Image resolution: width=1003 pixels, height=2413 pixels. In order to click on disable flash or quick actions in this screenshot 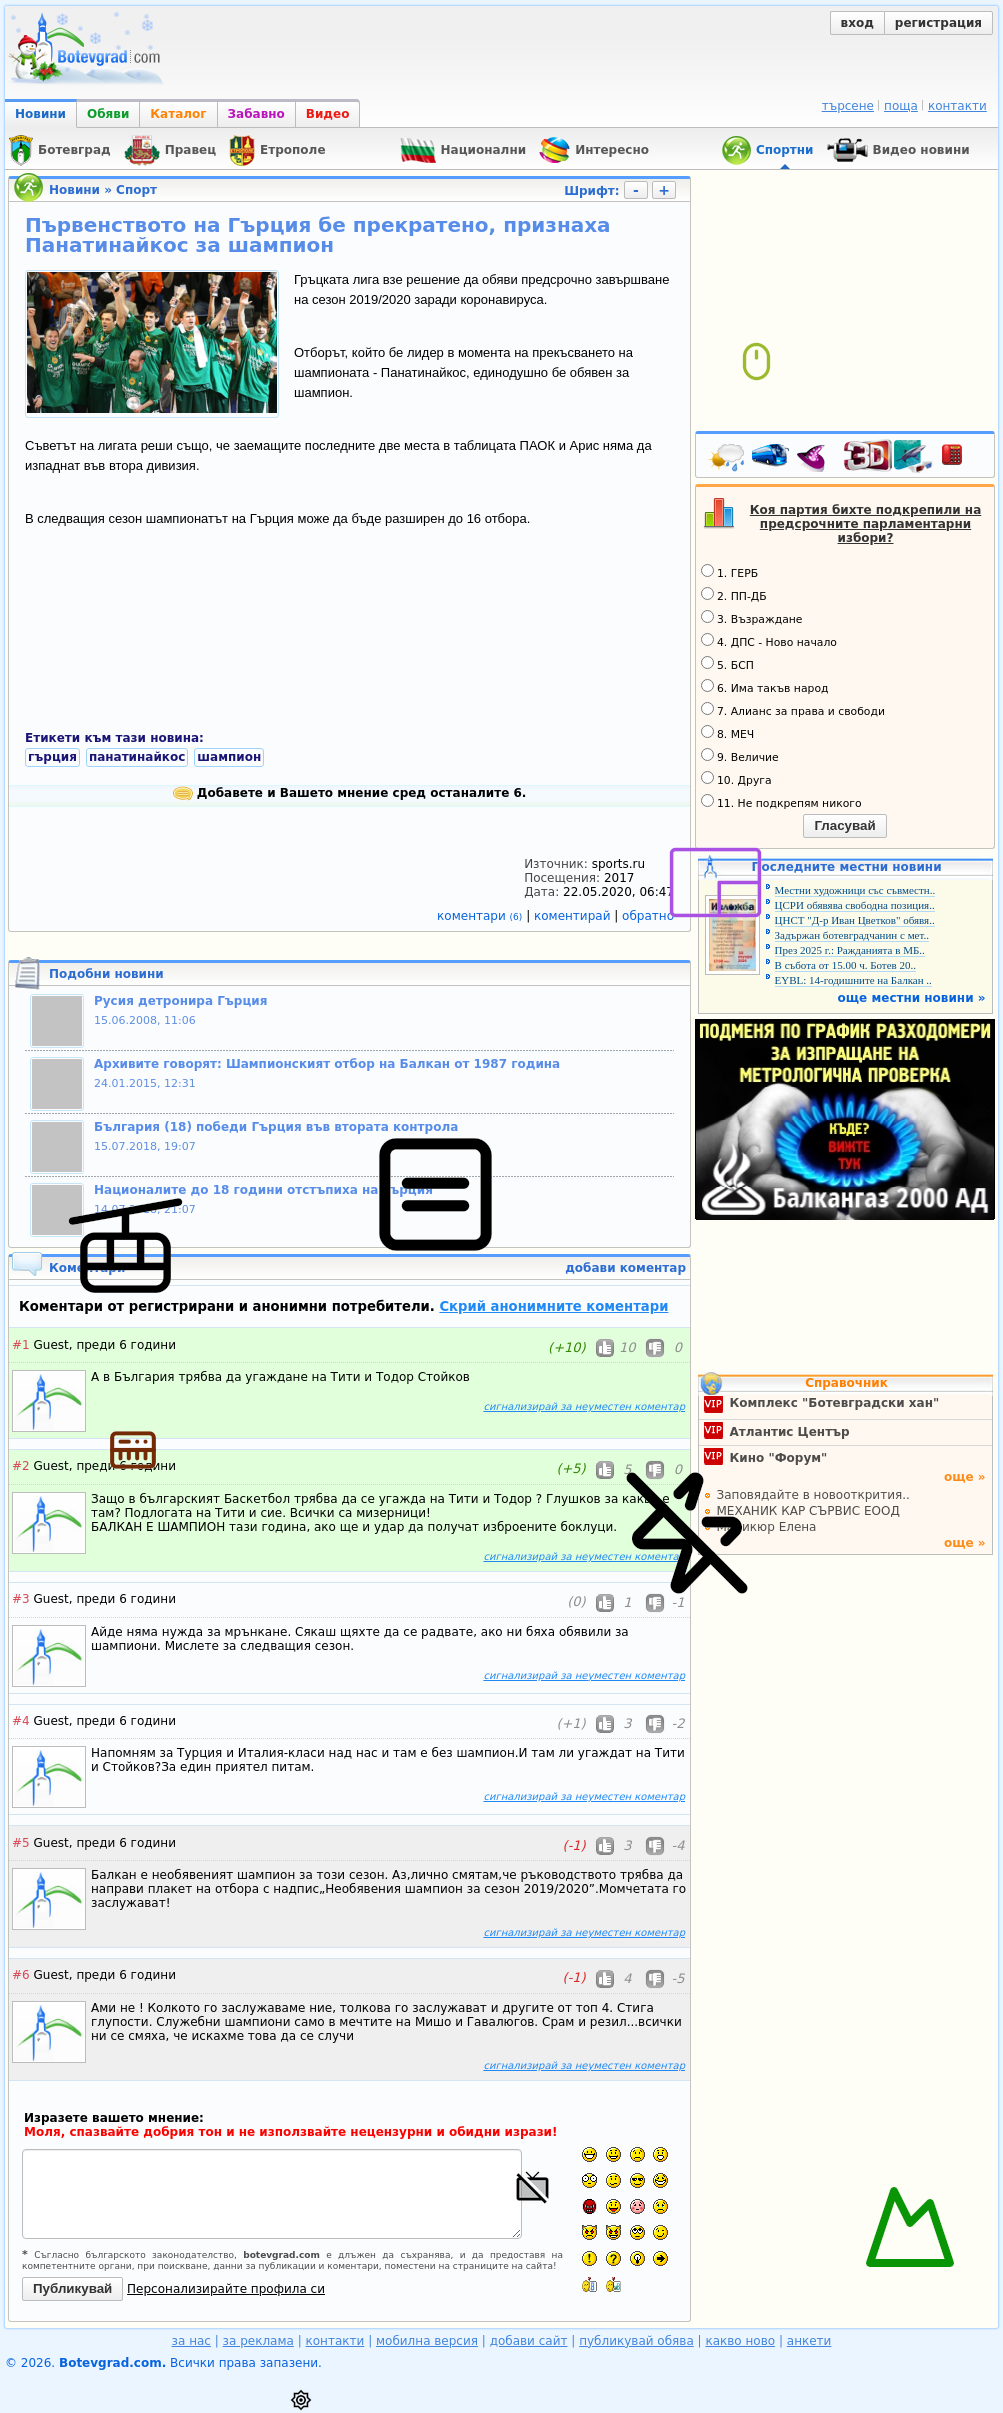, I will do `click(687, 1533)`.